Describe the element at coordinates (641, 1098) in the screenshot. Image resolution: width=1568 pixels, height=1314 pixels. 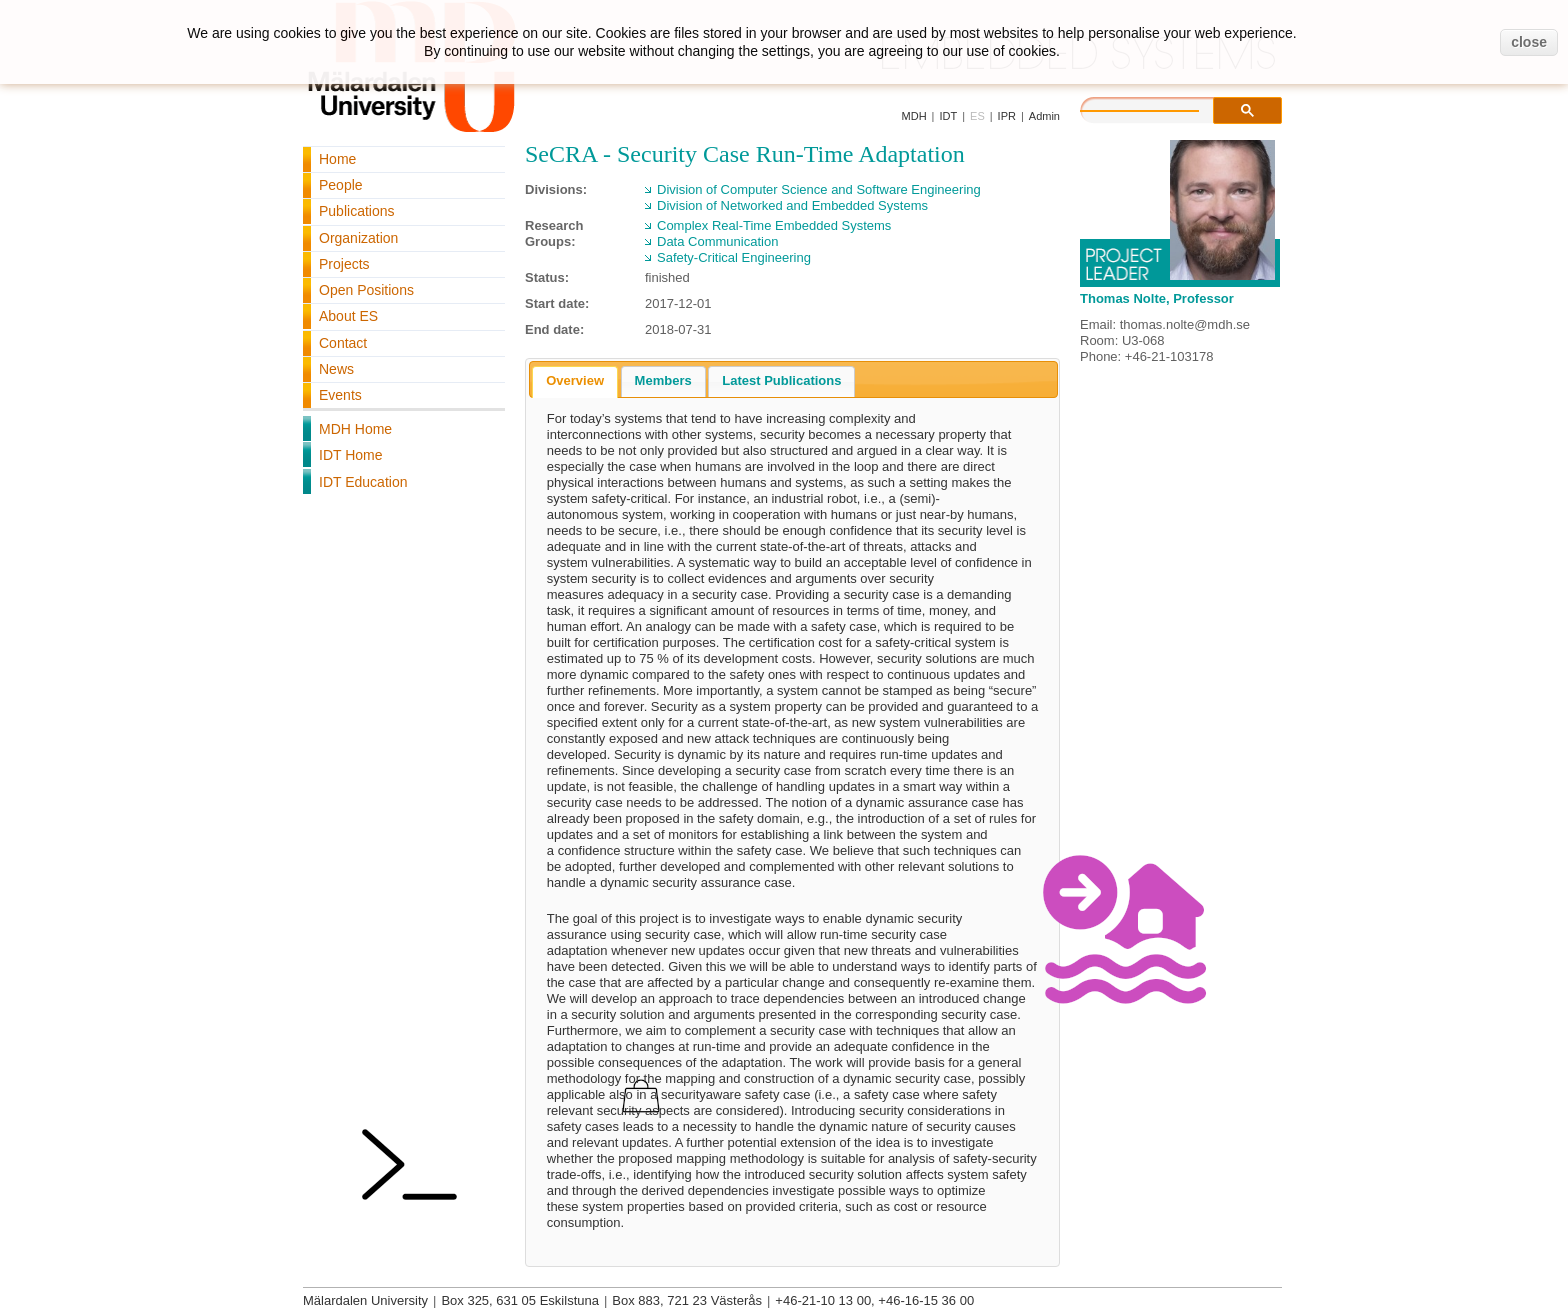
I see `view your shopping bag` at that location.